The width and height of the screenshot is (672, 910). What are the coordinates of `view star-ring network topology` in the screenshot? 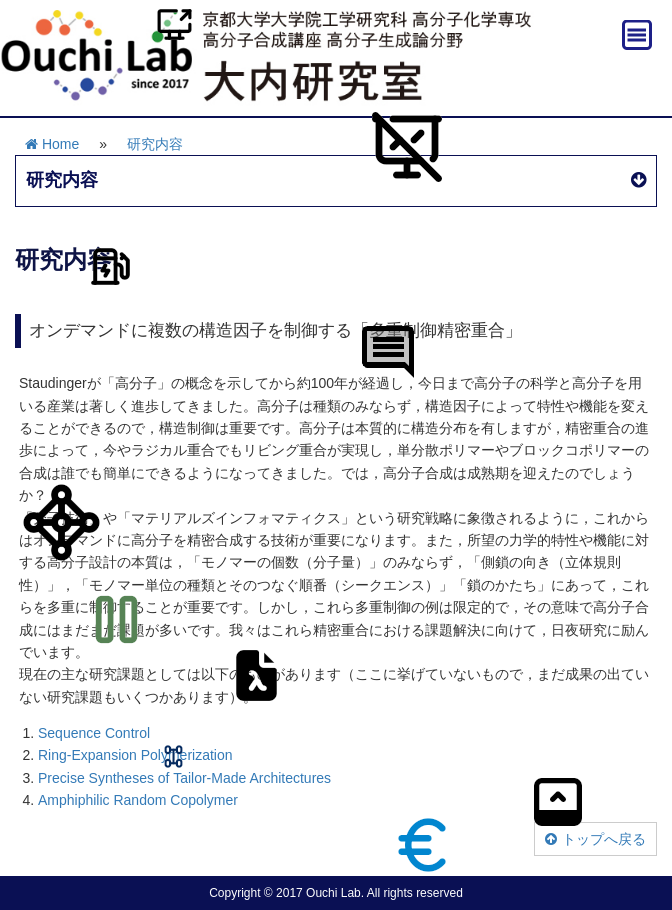 It's located at (61, 522).